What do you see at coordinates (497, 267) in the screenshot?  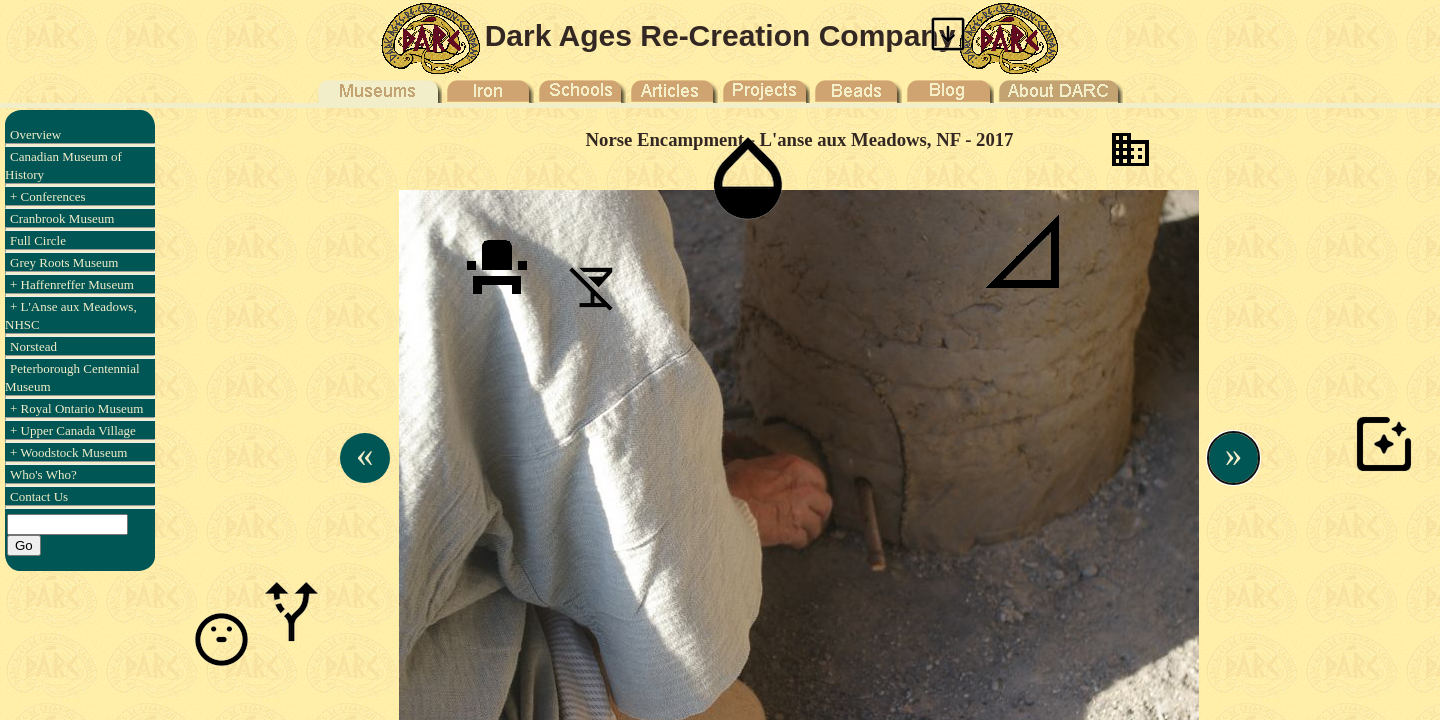 I see `view or select your seat assignment` at bounding box center [497, 267].